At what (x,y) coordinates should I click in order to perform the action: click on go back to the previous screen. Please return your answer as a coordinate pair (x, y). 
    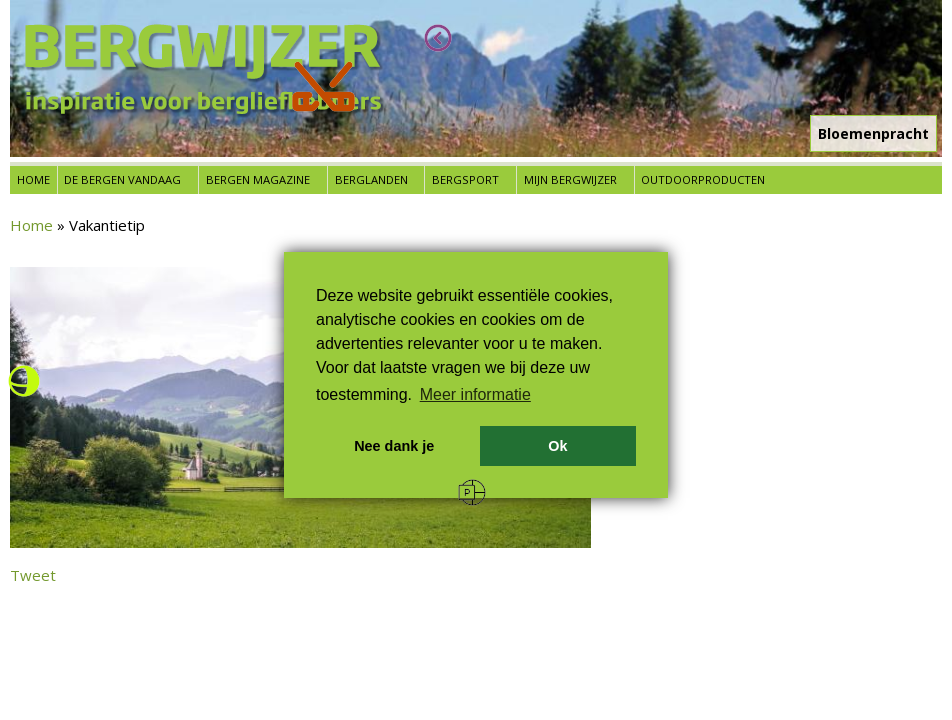
    Looking at the image, I should click on (438, 38).